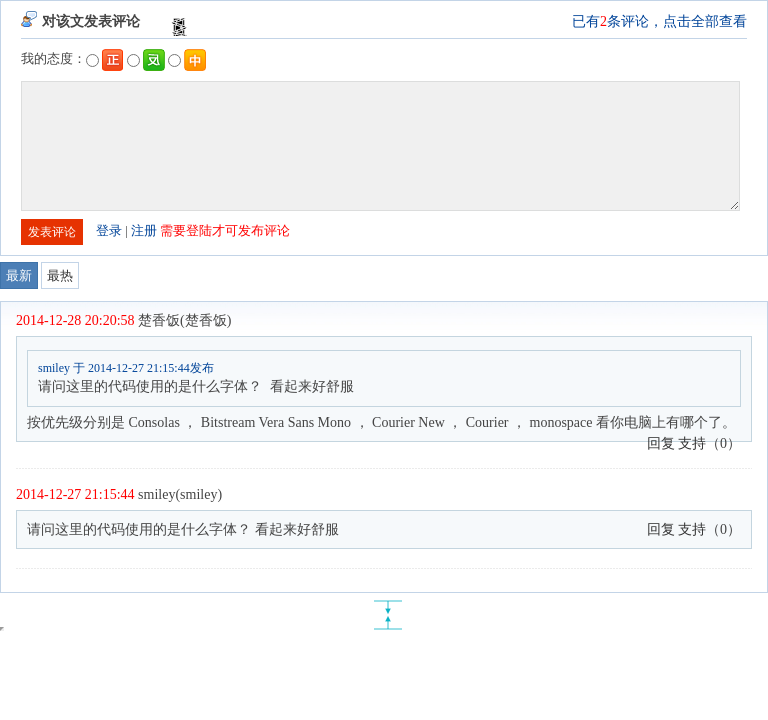 The width and height of the screenshot is (768, 720). What do you see at coordinates (179, 27) in the screenshot?
I see `indicates a restricted or off-limits area` at bounding box center [179, 27].